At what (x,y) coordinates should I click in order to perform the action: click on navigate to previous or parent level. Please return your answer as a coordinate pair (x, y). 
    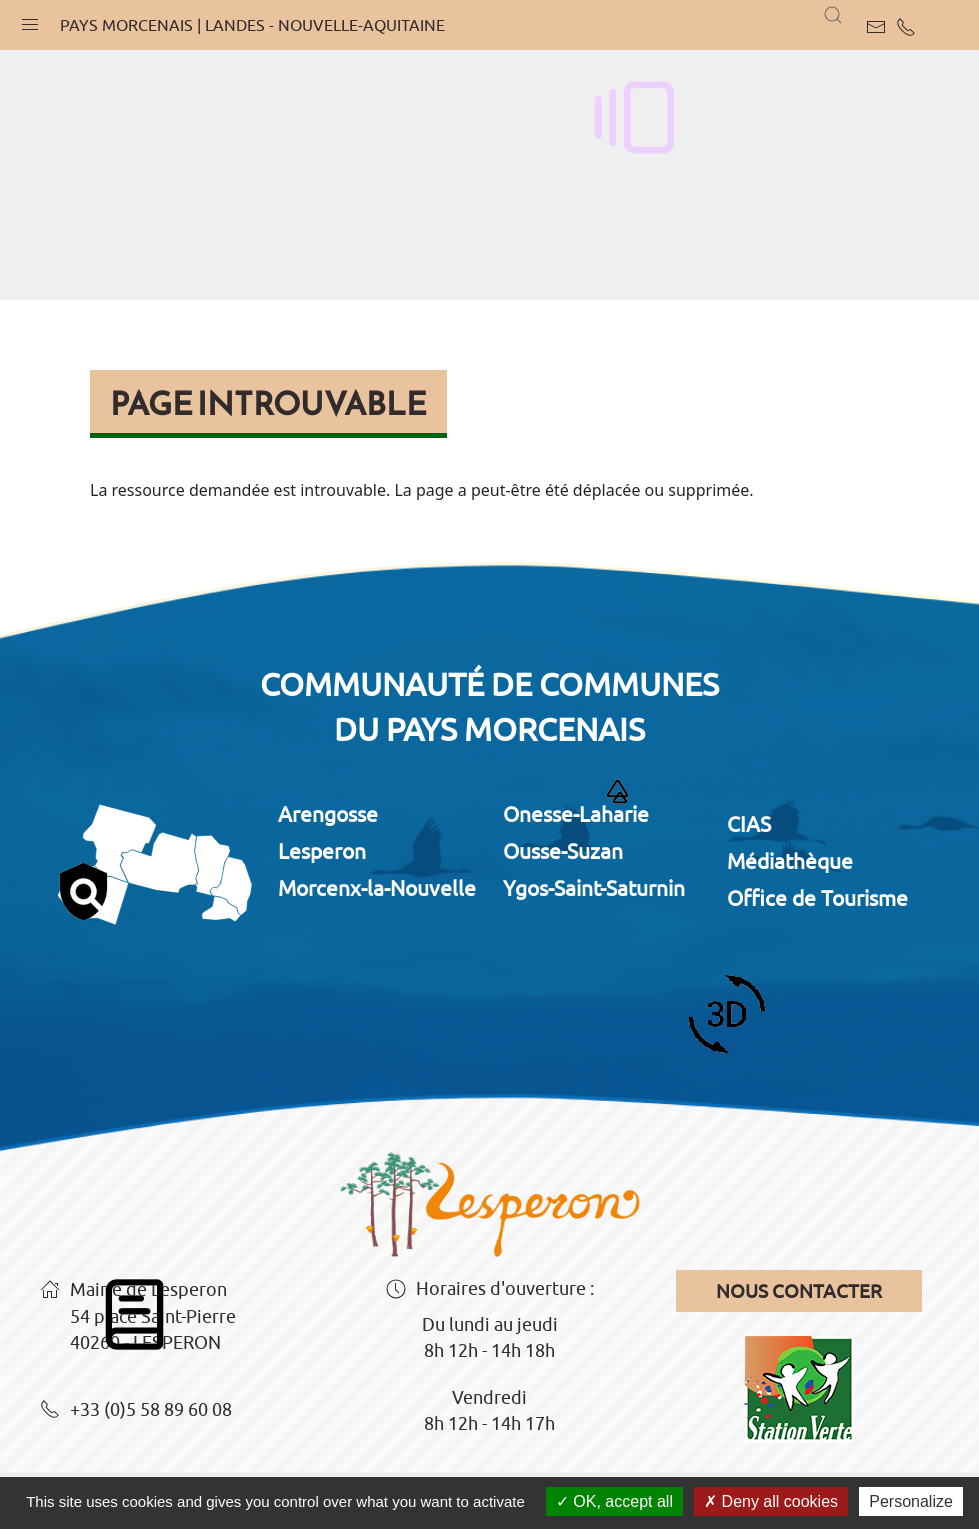
    Looking at the image, I should click on (617, 791).